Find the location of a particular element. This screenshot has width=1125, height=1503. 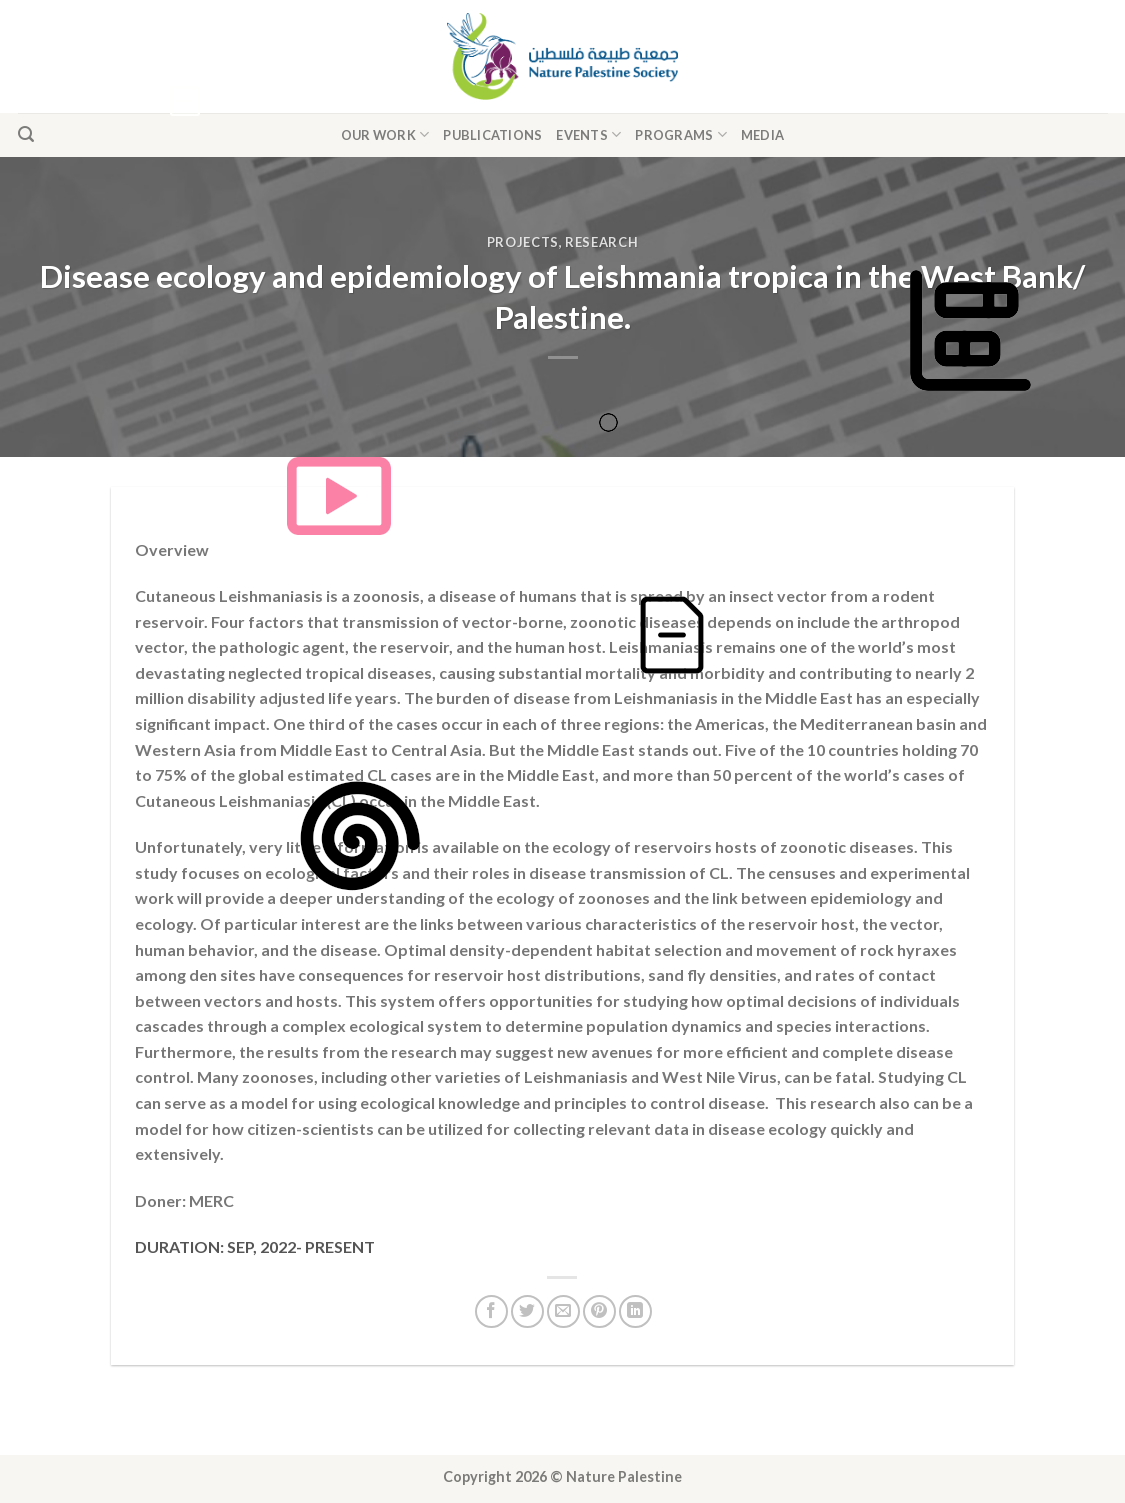

remove item from diff comparison is located at coordinates (185, 101).